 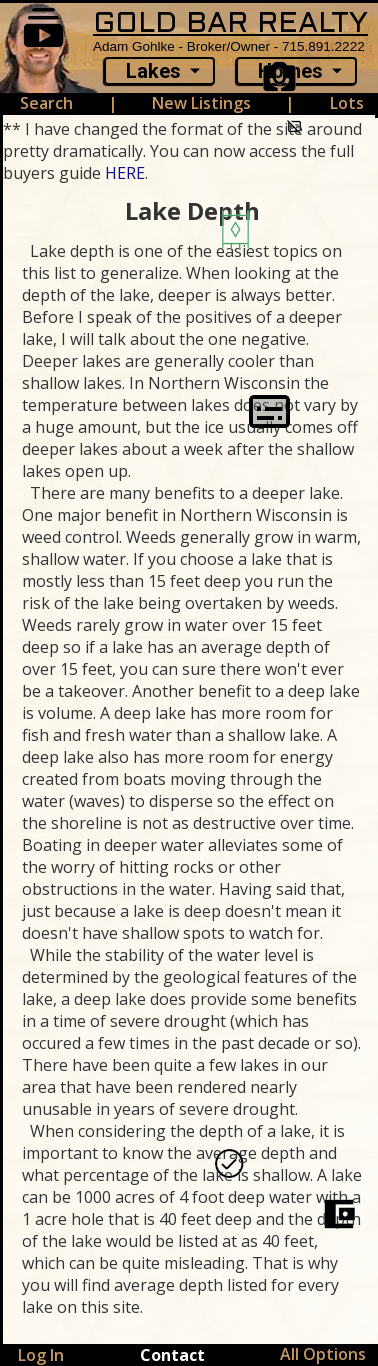 I want to click on indicates a passed or successful test, so click(x=229, y=1163).